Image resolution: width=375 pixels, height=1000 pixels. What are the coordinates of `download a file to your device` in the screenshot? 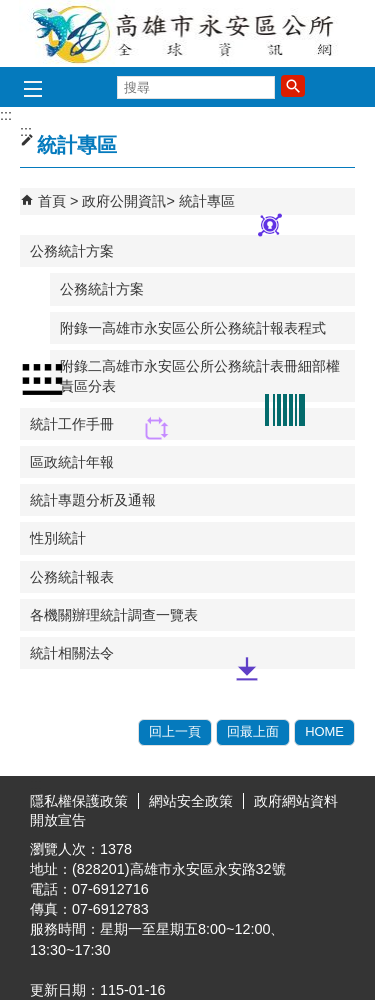 It's located at (247, 670).